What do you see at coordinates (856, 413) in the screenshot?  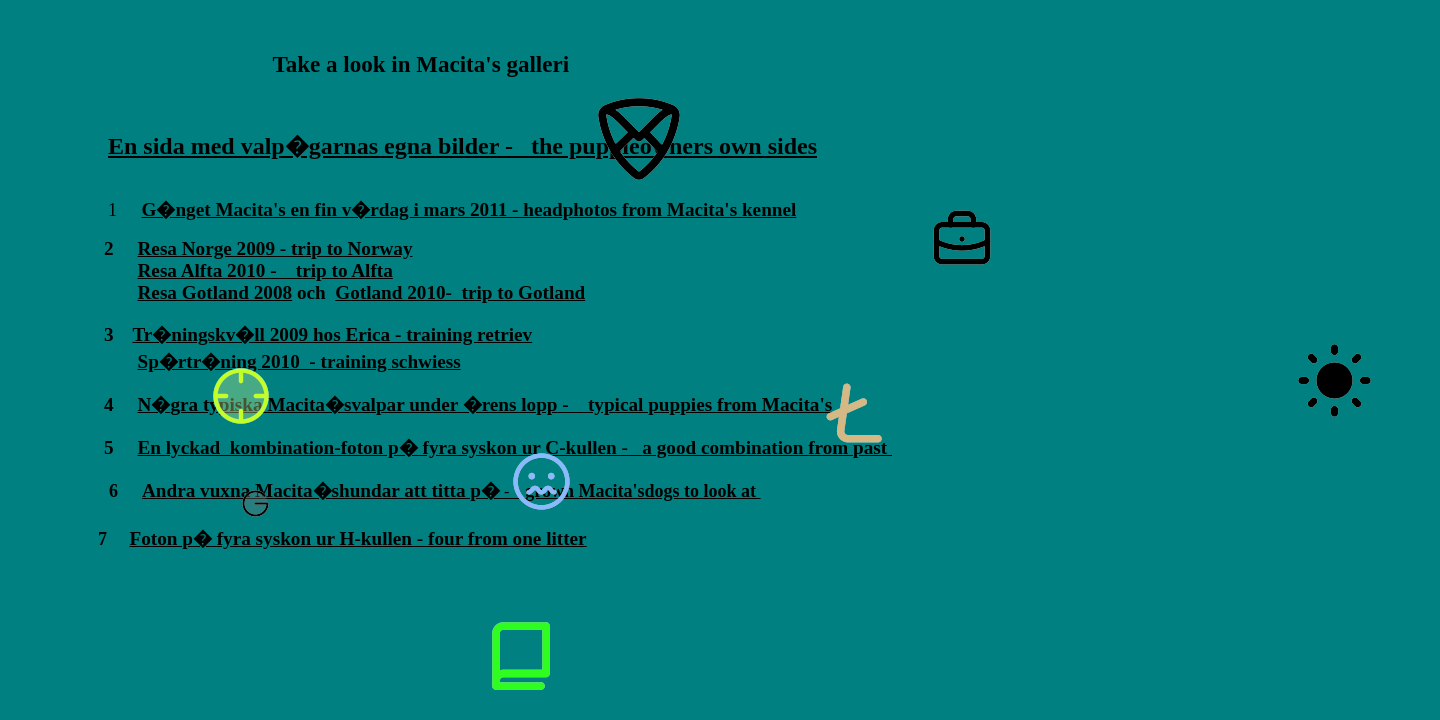 I see `view litecoin balance or wallet` at bounding box center [856, 413].